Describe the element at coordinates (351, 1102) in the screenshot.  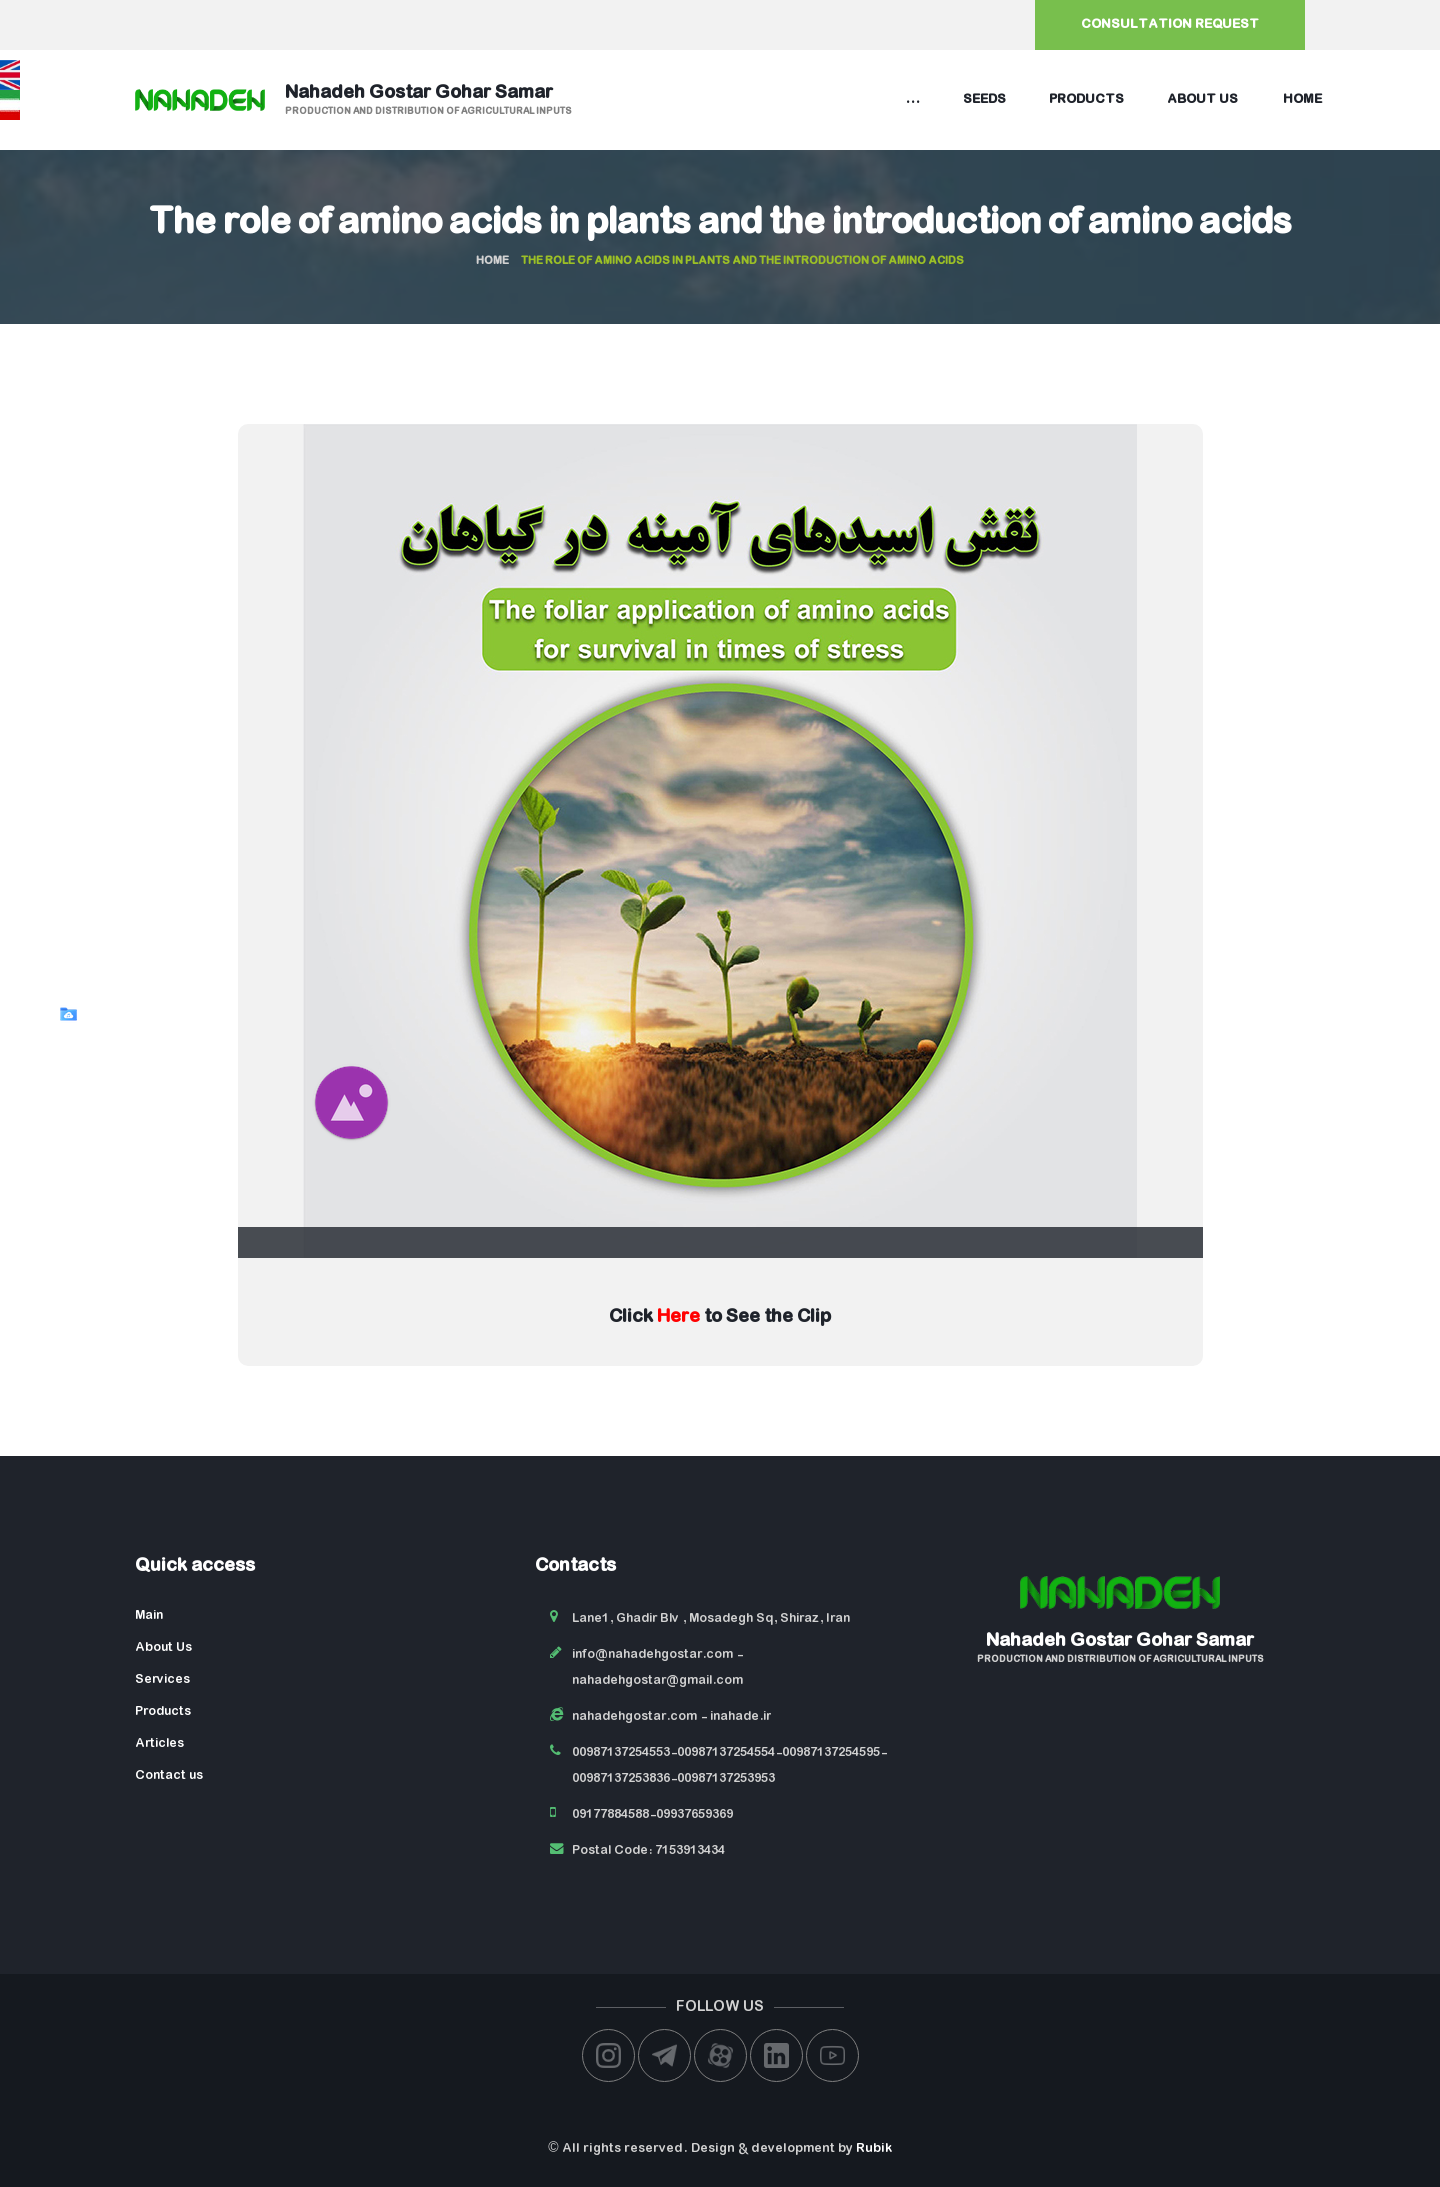
I see `indicates a photo or image file` at that location.